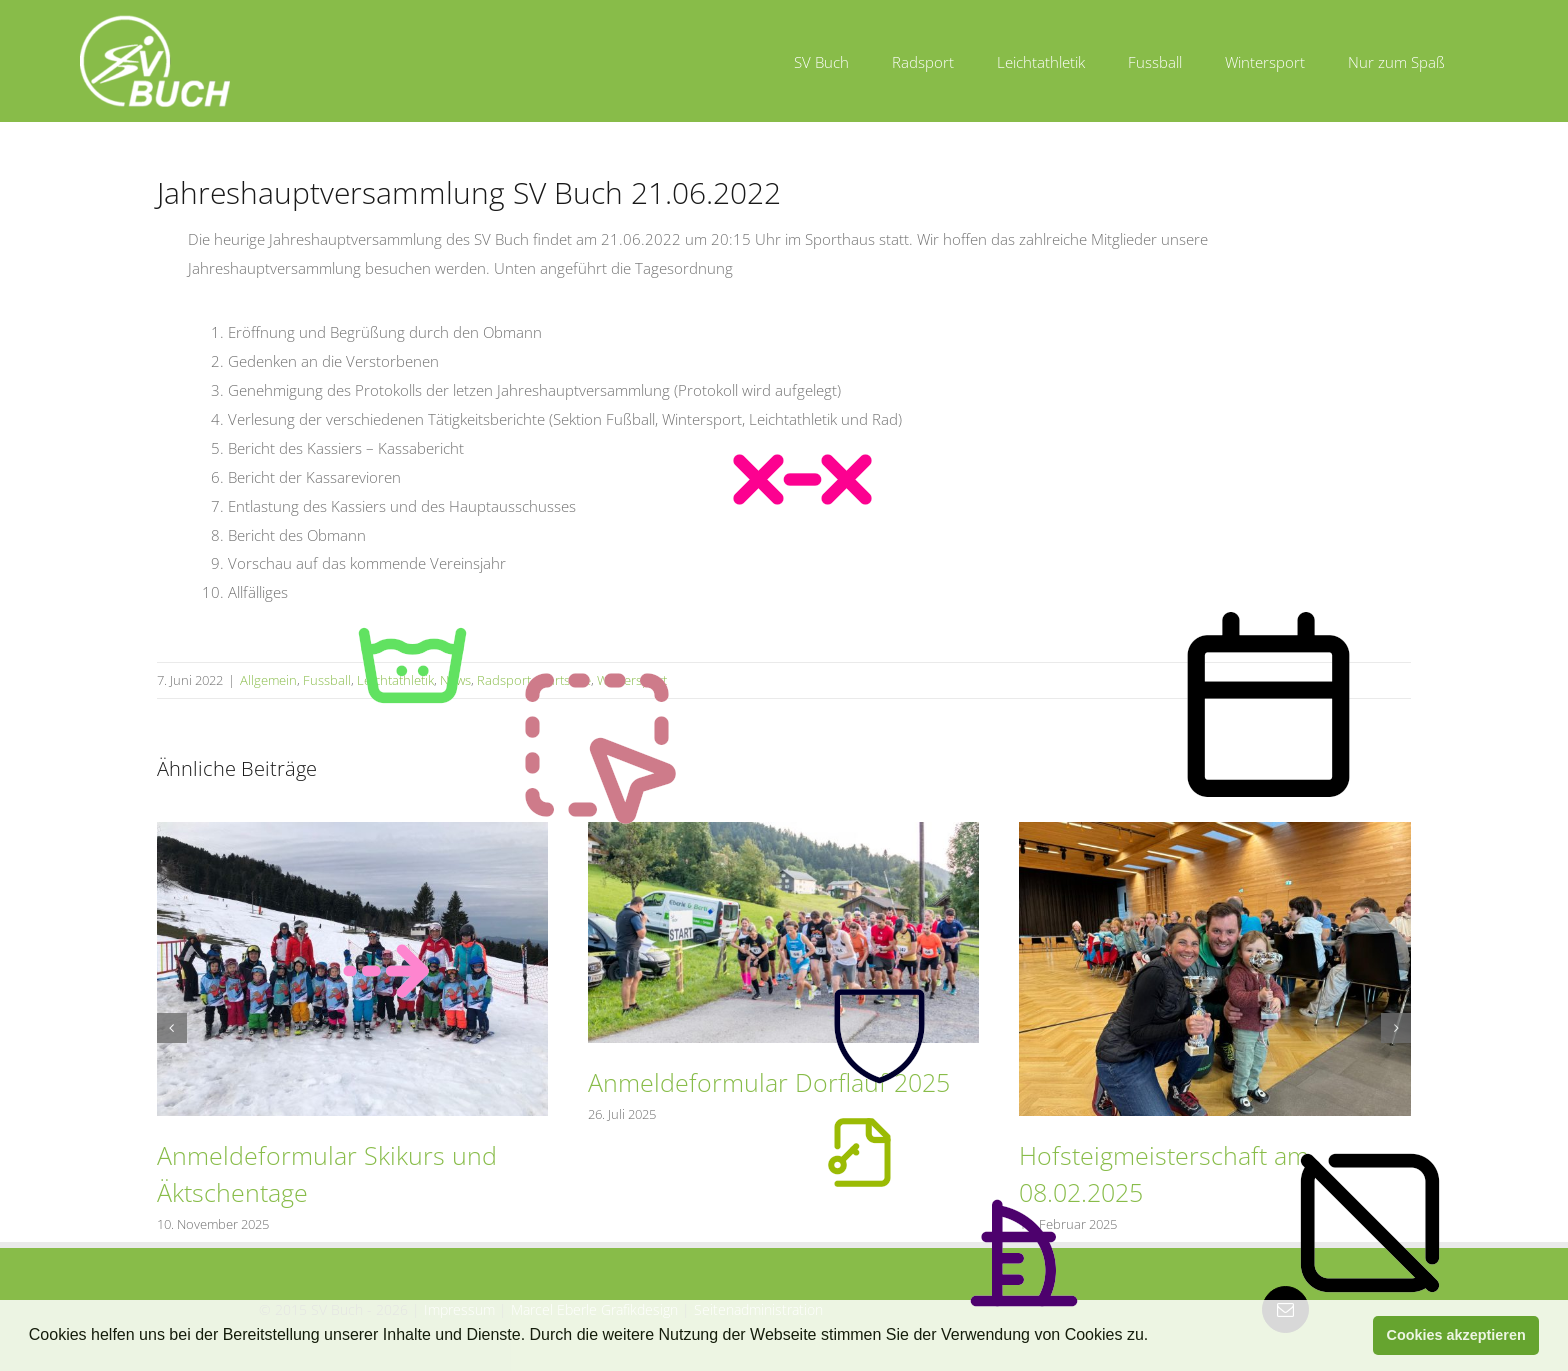 This screenshot has width=1568, height=1371. What do you see at coordinates (412, 665) in the screenshot?
I see `wash at low temperature setting` at bounding box center [412, 665].